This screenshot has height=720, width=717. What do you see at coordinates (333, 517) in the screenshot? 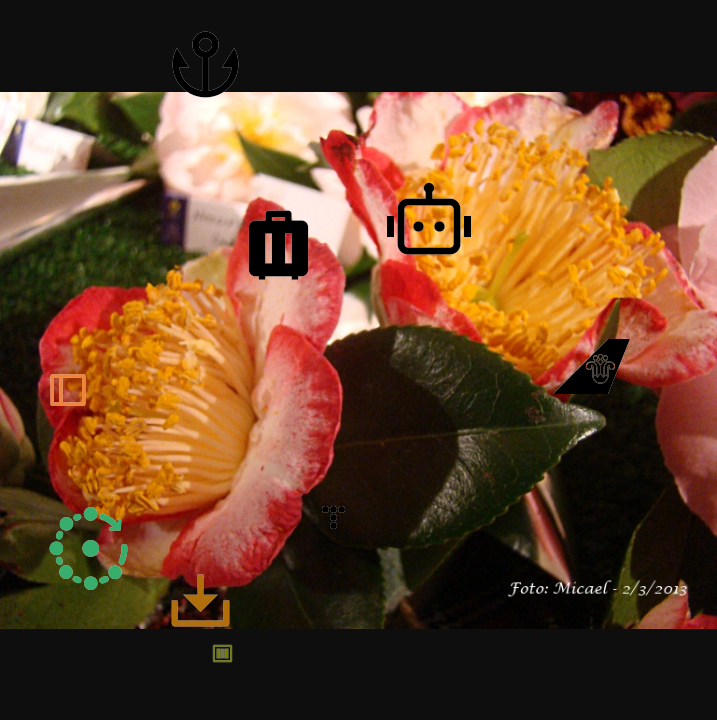
I see `telefonica brand logo` at bounding box center [333, 517].